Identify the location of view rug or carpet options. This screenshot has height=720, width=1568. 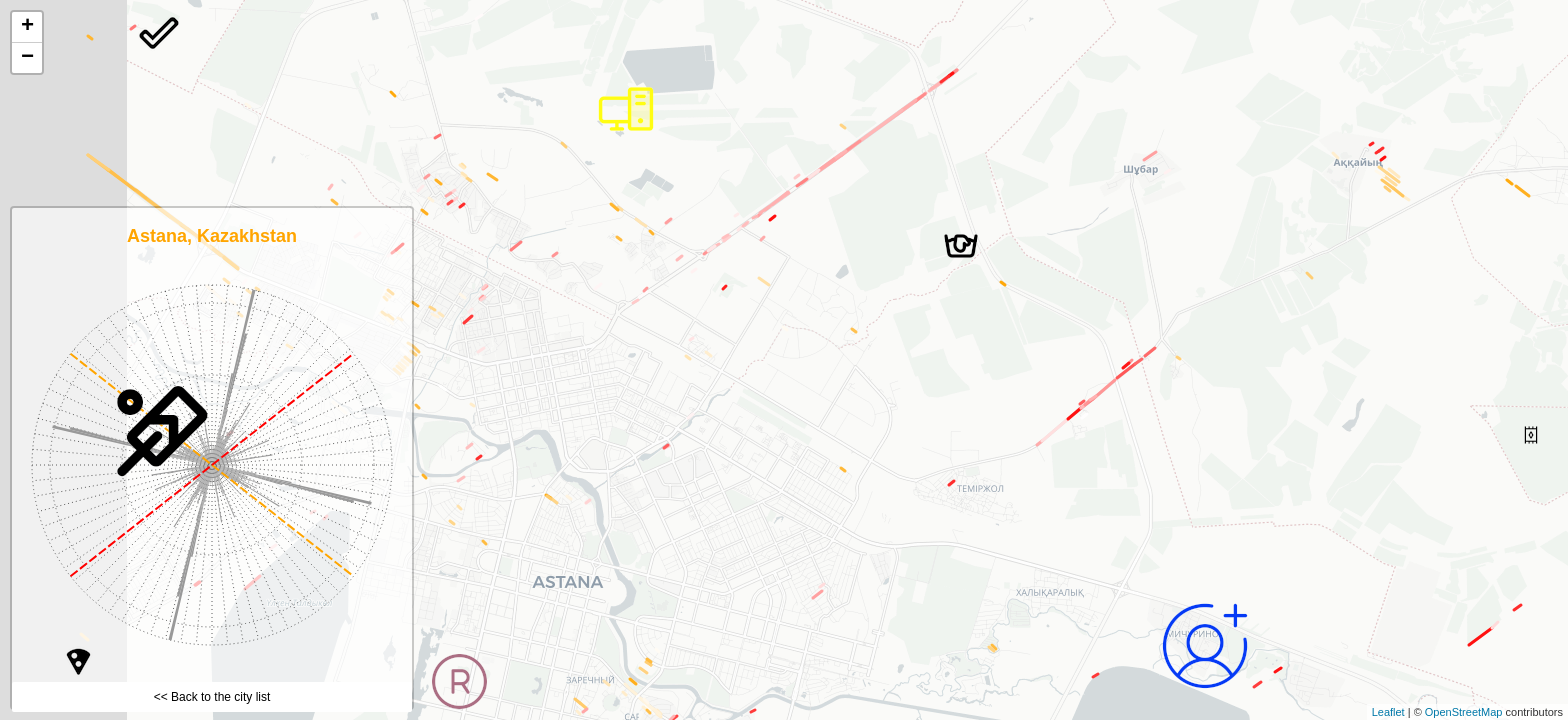
(1531, 435).